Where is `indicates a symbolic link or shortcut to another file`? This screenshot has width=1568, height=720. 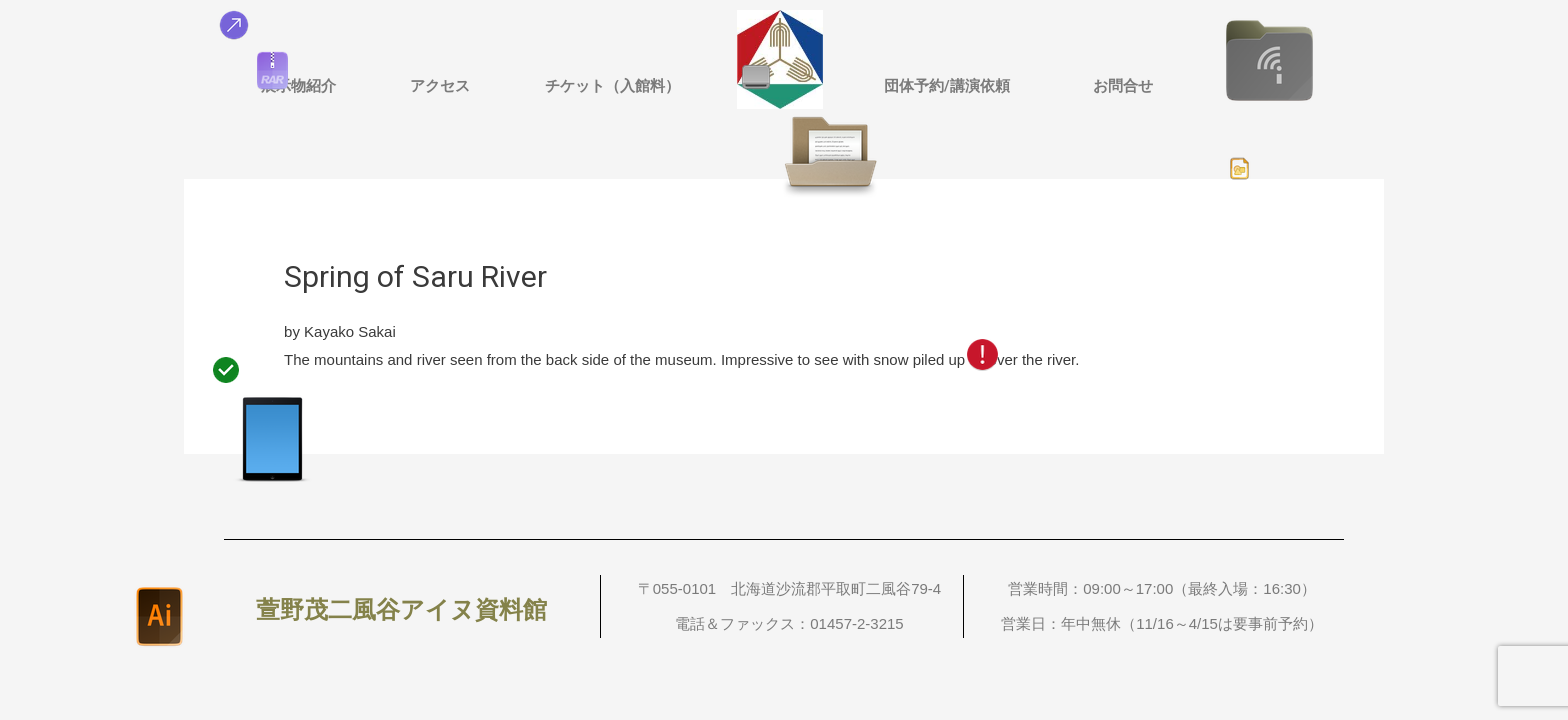
indicates a symbolic link or shortcut to another file is located at coordinates (234, 25).